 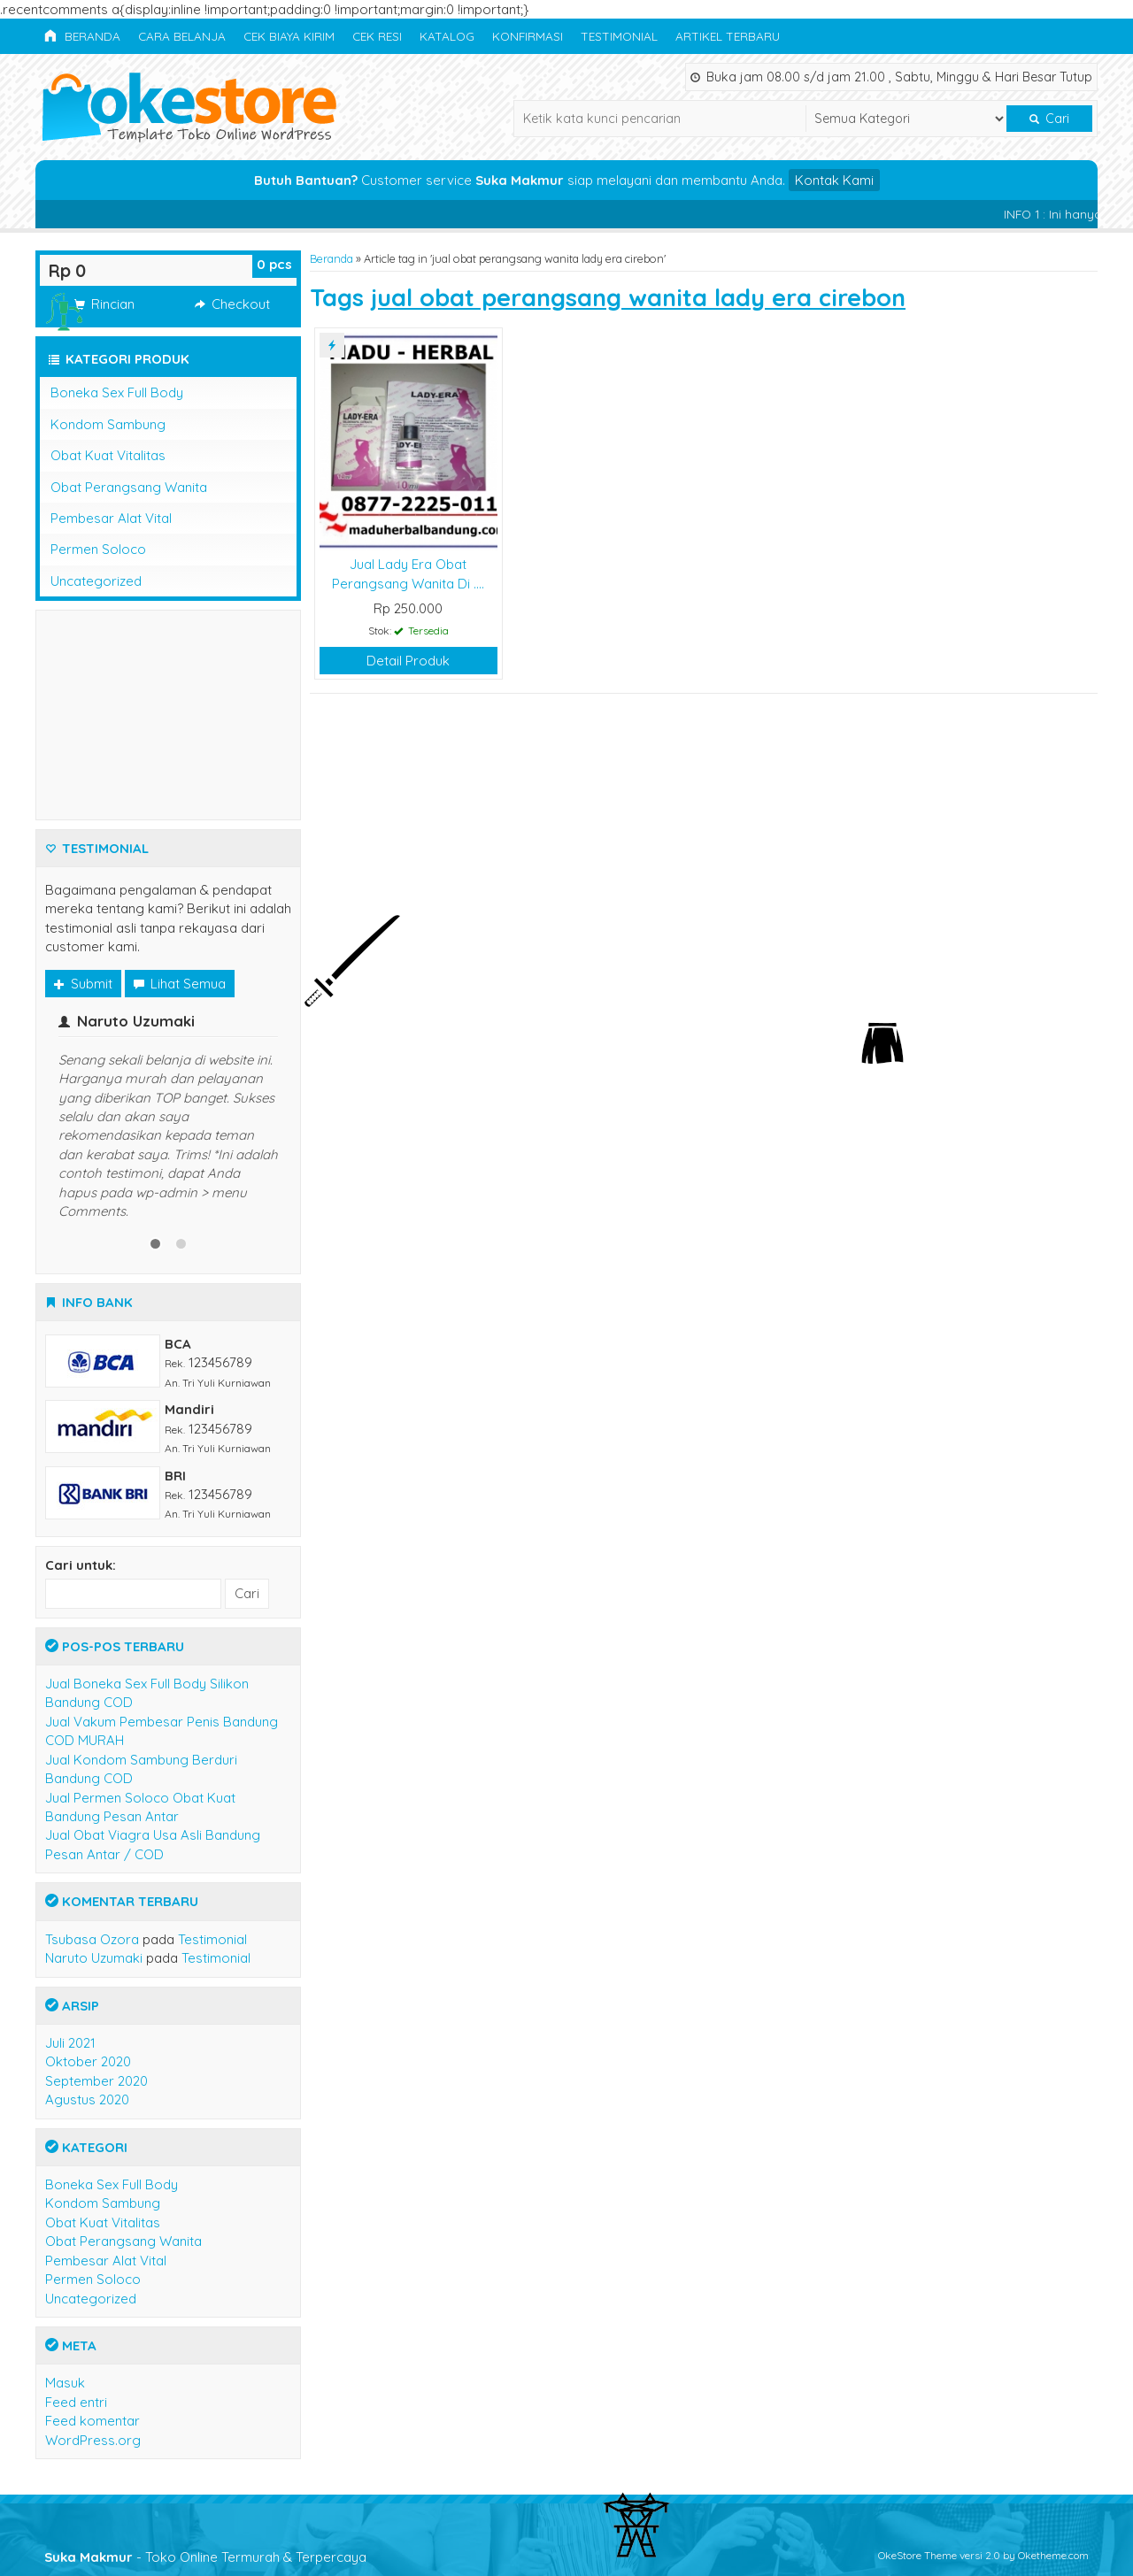 What do you see at coordinates (352, 961) in the screenshot?
I see `select katana as your weapon` at bounding box center [352, 961].